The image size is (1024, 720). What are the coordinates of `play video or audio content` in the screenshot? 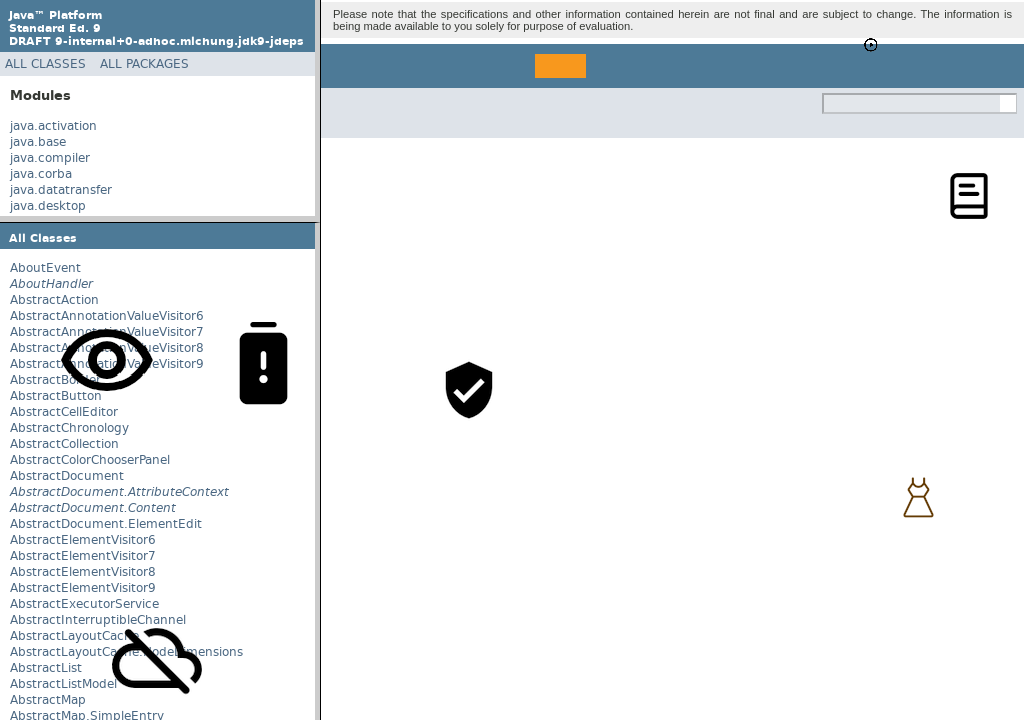 It's located at (871, 45).